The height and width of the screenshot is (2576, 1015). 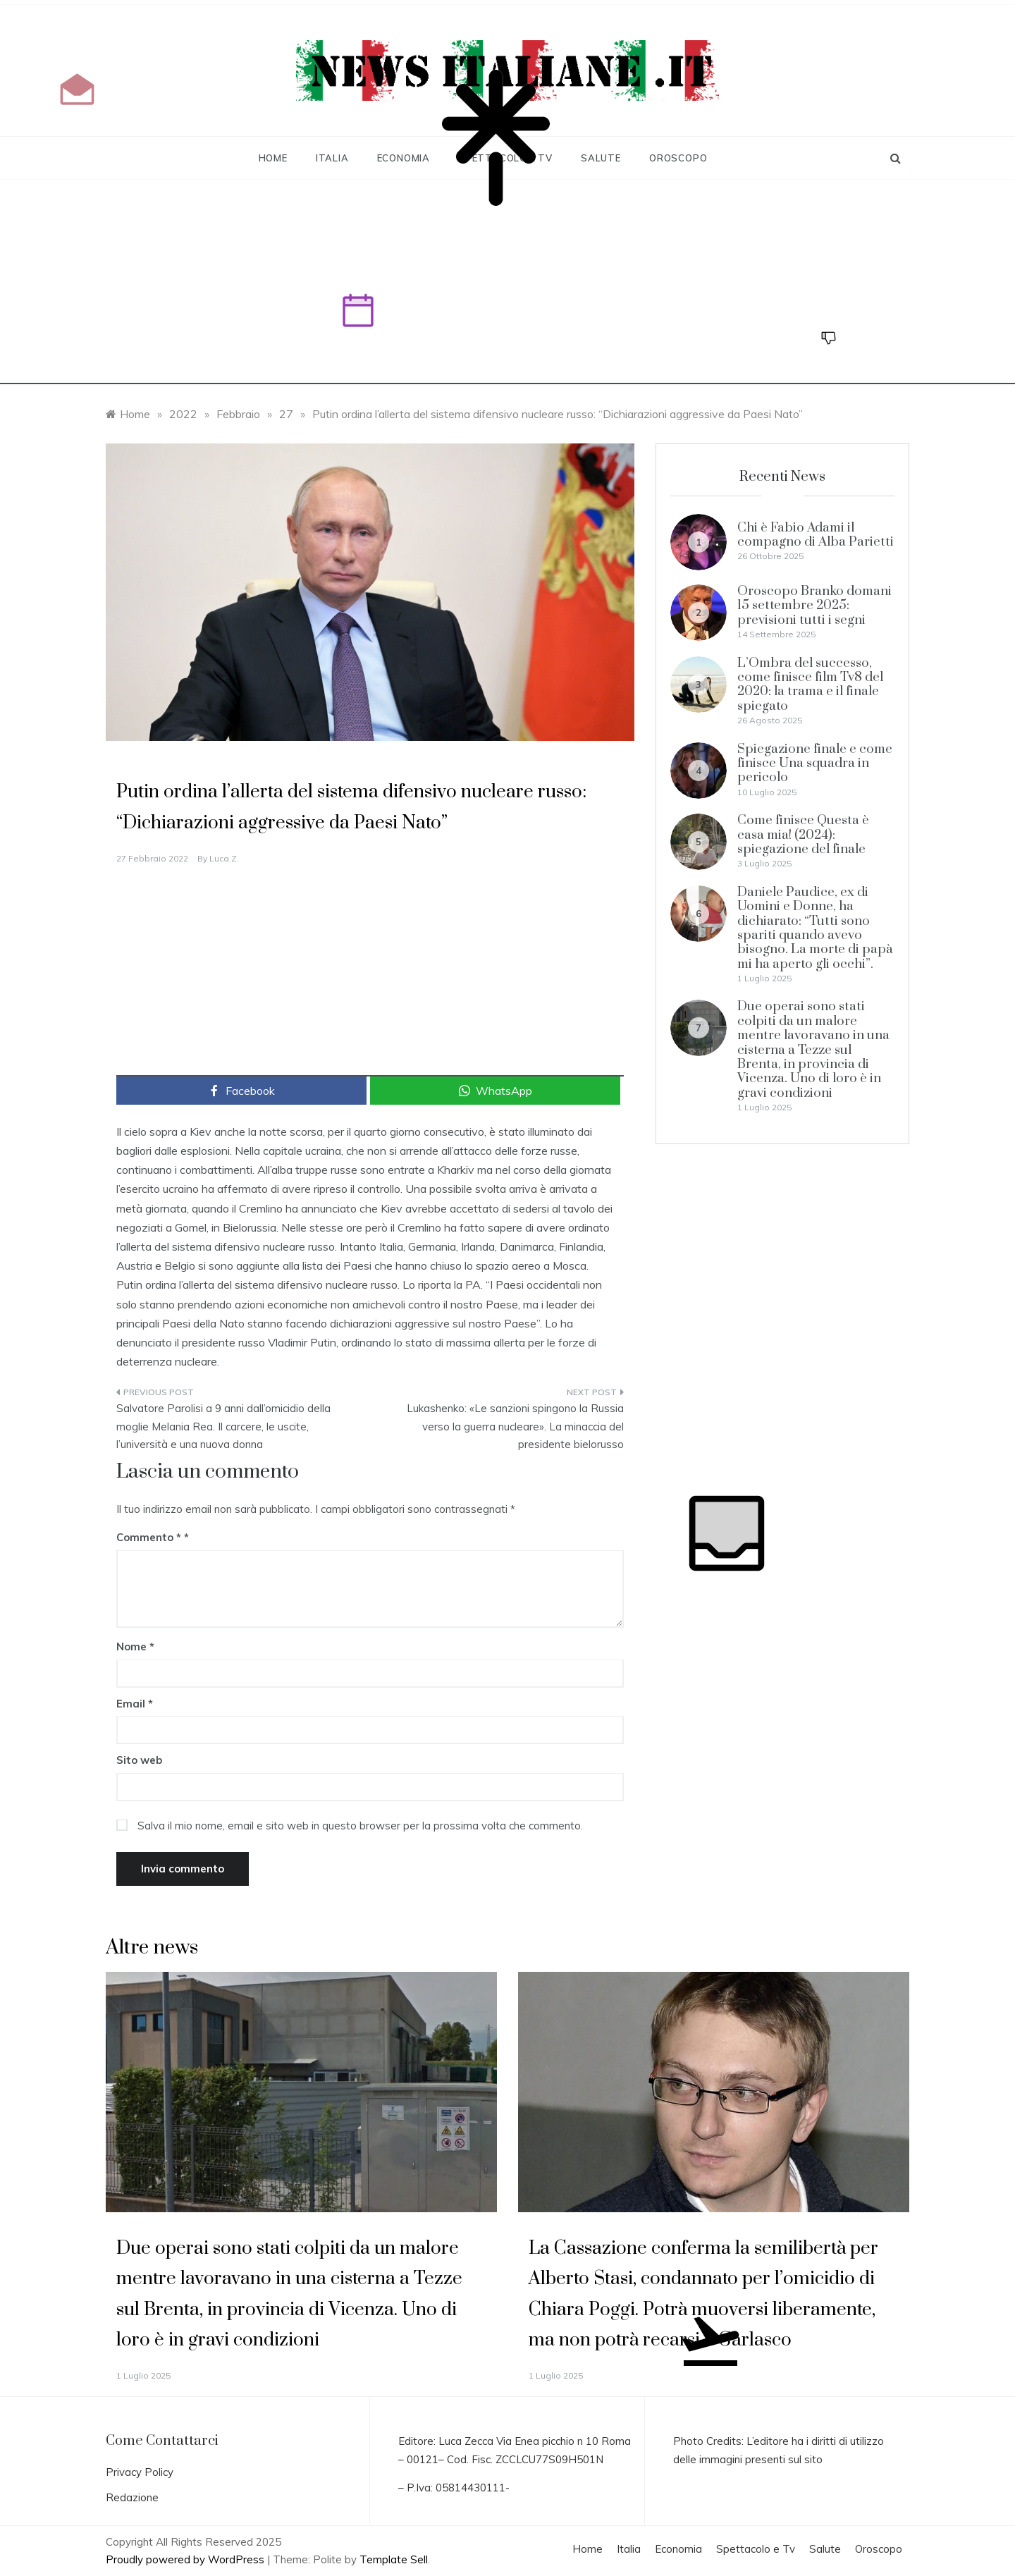 What do you see at coordinates (358, 312) in the screenshot?
I see `view or open calendar` at bounding box center [358, 312].